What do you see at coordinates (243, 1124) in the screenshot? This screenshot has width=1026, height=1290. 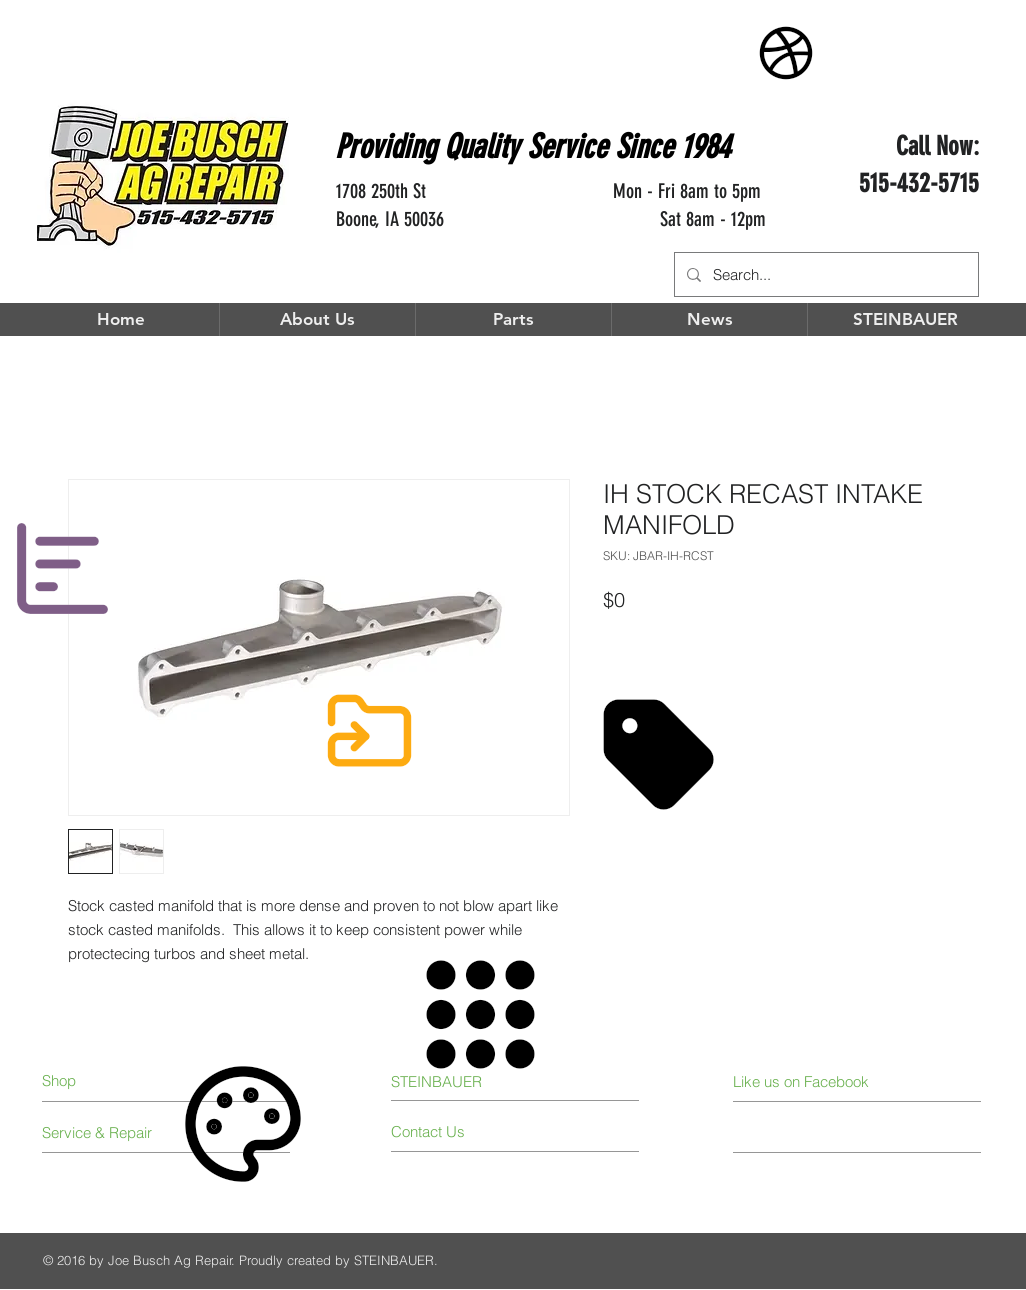 I see `access color or theme settings` at bounding box center [243, 1124].